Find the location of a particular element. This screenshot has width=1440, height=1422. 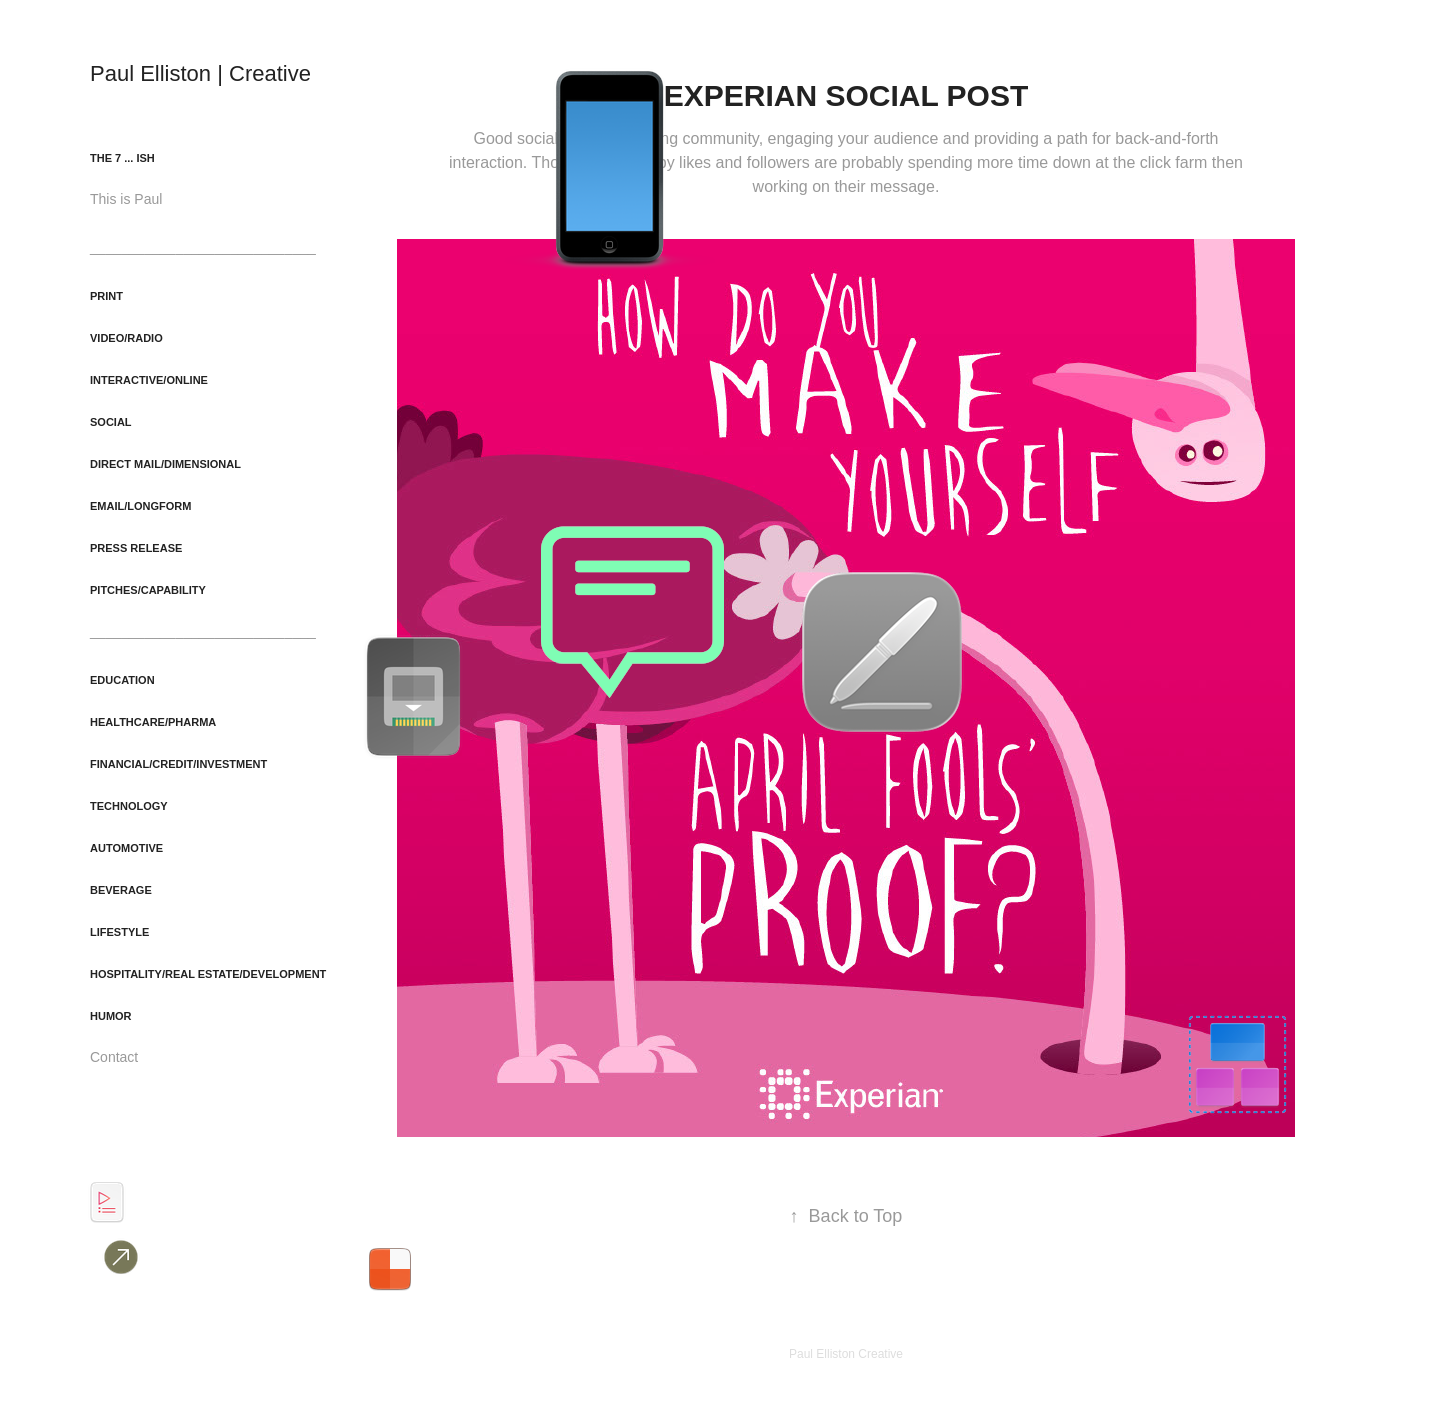

a sega genesis ROM file is located at coordinates (413, 696).